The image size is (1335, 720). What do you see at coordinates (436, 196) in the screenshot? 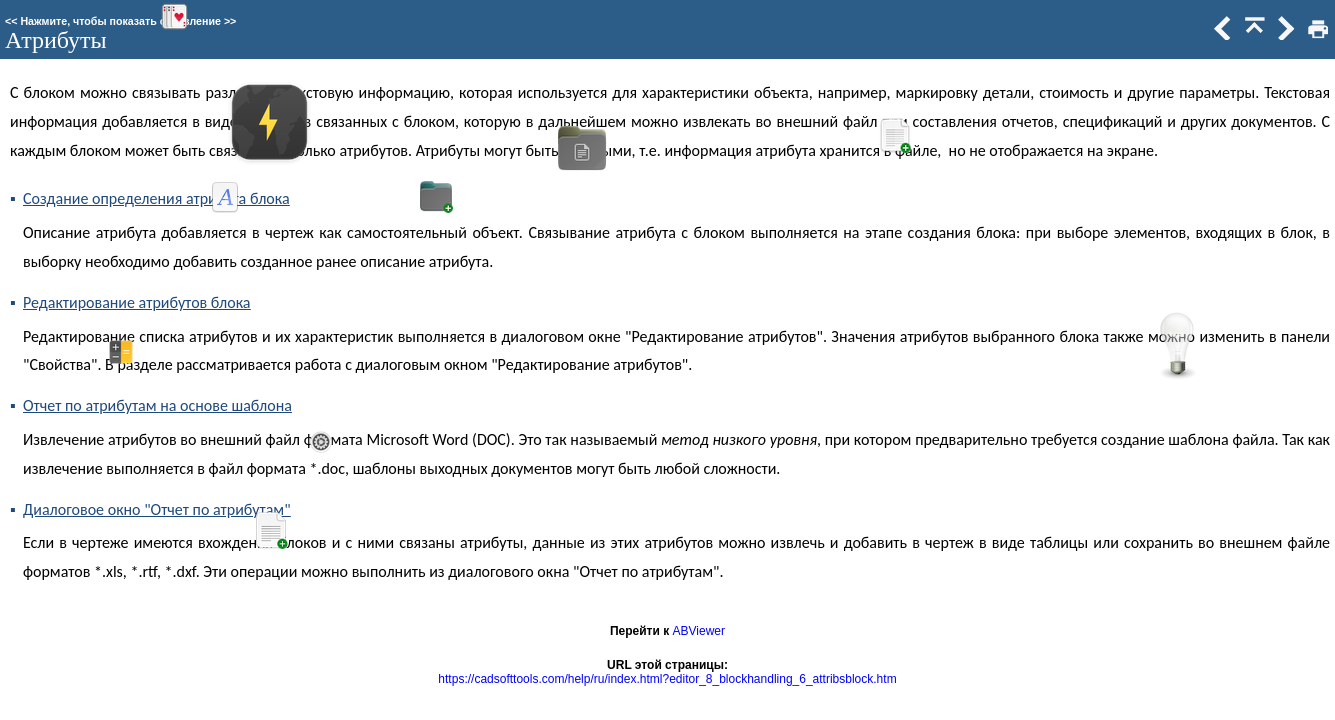
I see `create a new folder` at bounding box center [436, 196].